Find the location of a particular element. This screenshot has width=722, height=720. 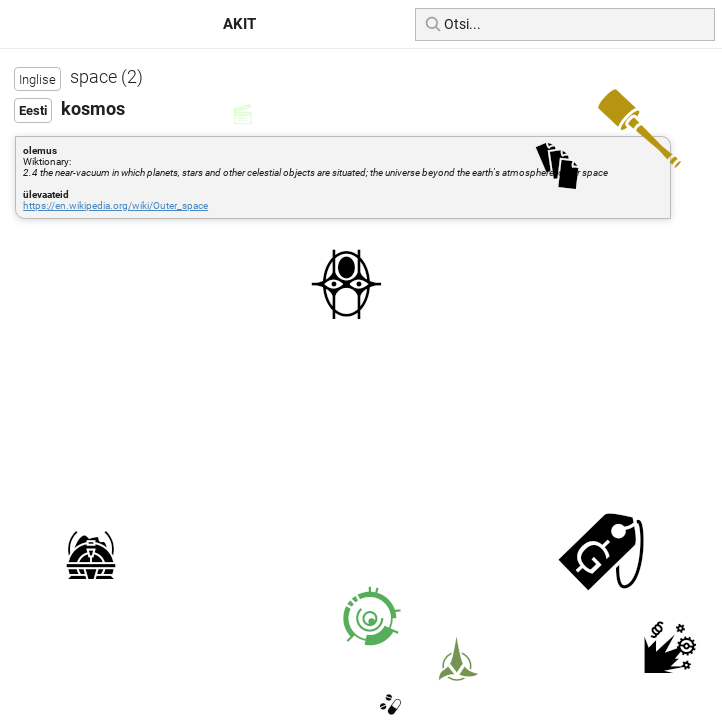

view medications or prescriptions is located at coordinates (390, 704).